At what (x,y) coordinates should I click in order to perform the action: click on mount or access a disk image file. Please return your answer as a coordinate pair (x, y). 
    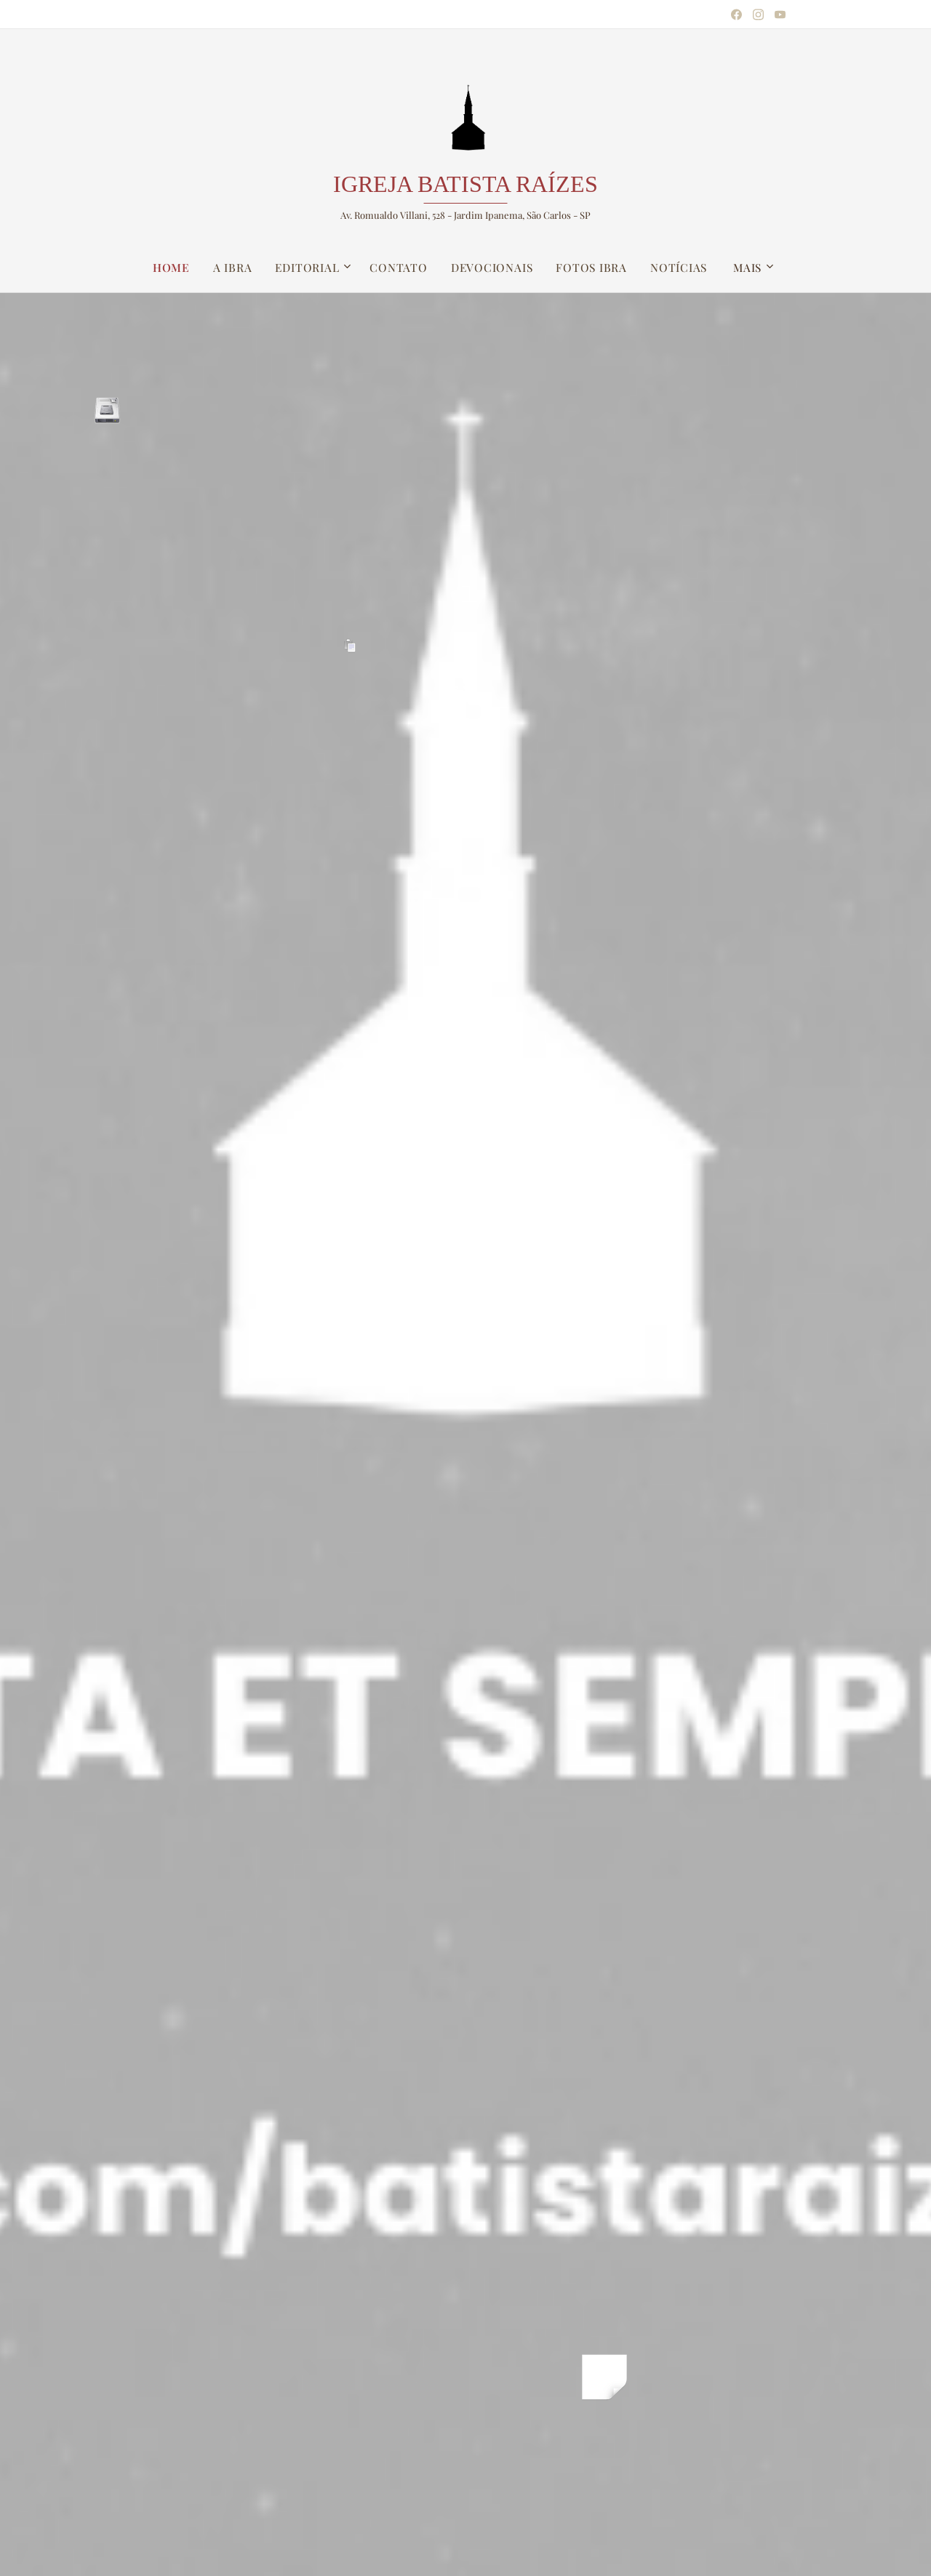
    Looking at the image, I should click on (107, 410).